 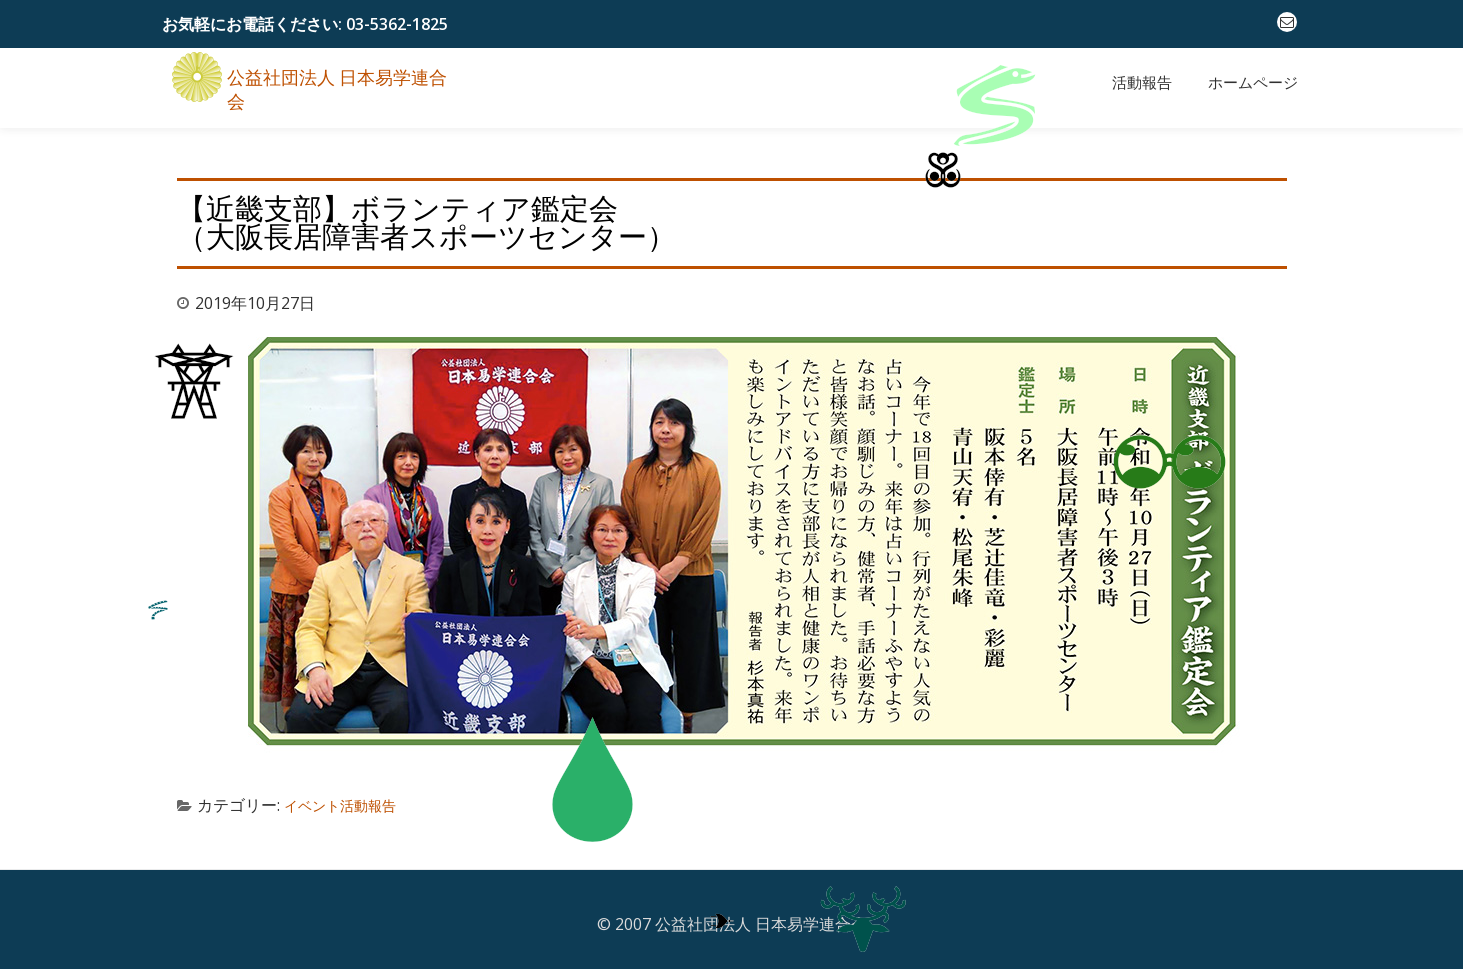 What do you see at coordinates (194, 383) in the screenshot?
I see `indicates power grid or electrical infrastructure` at bounding box center [194, 383].